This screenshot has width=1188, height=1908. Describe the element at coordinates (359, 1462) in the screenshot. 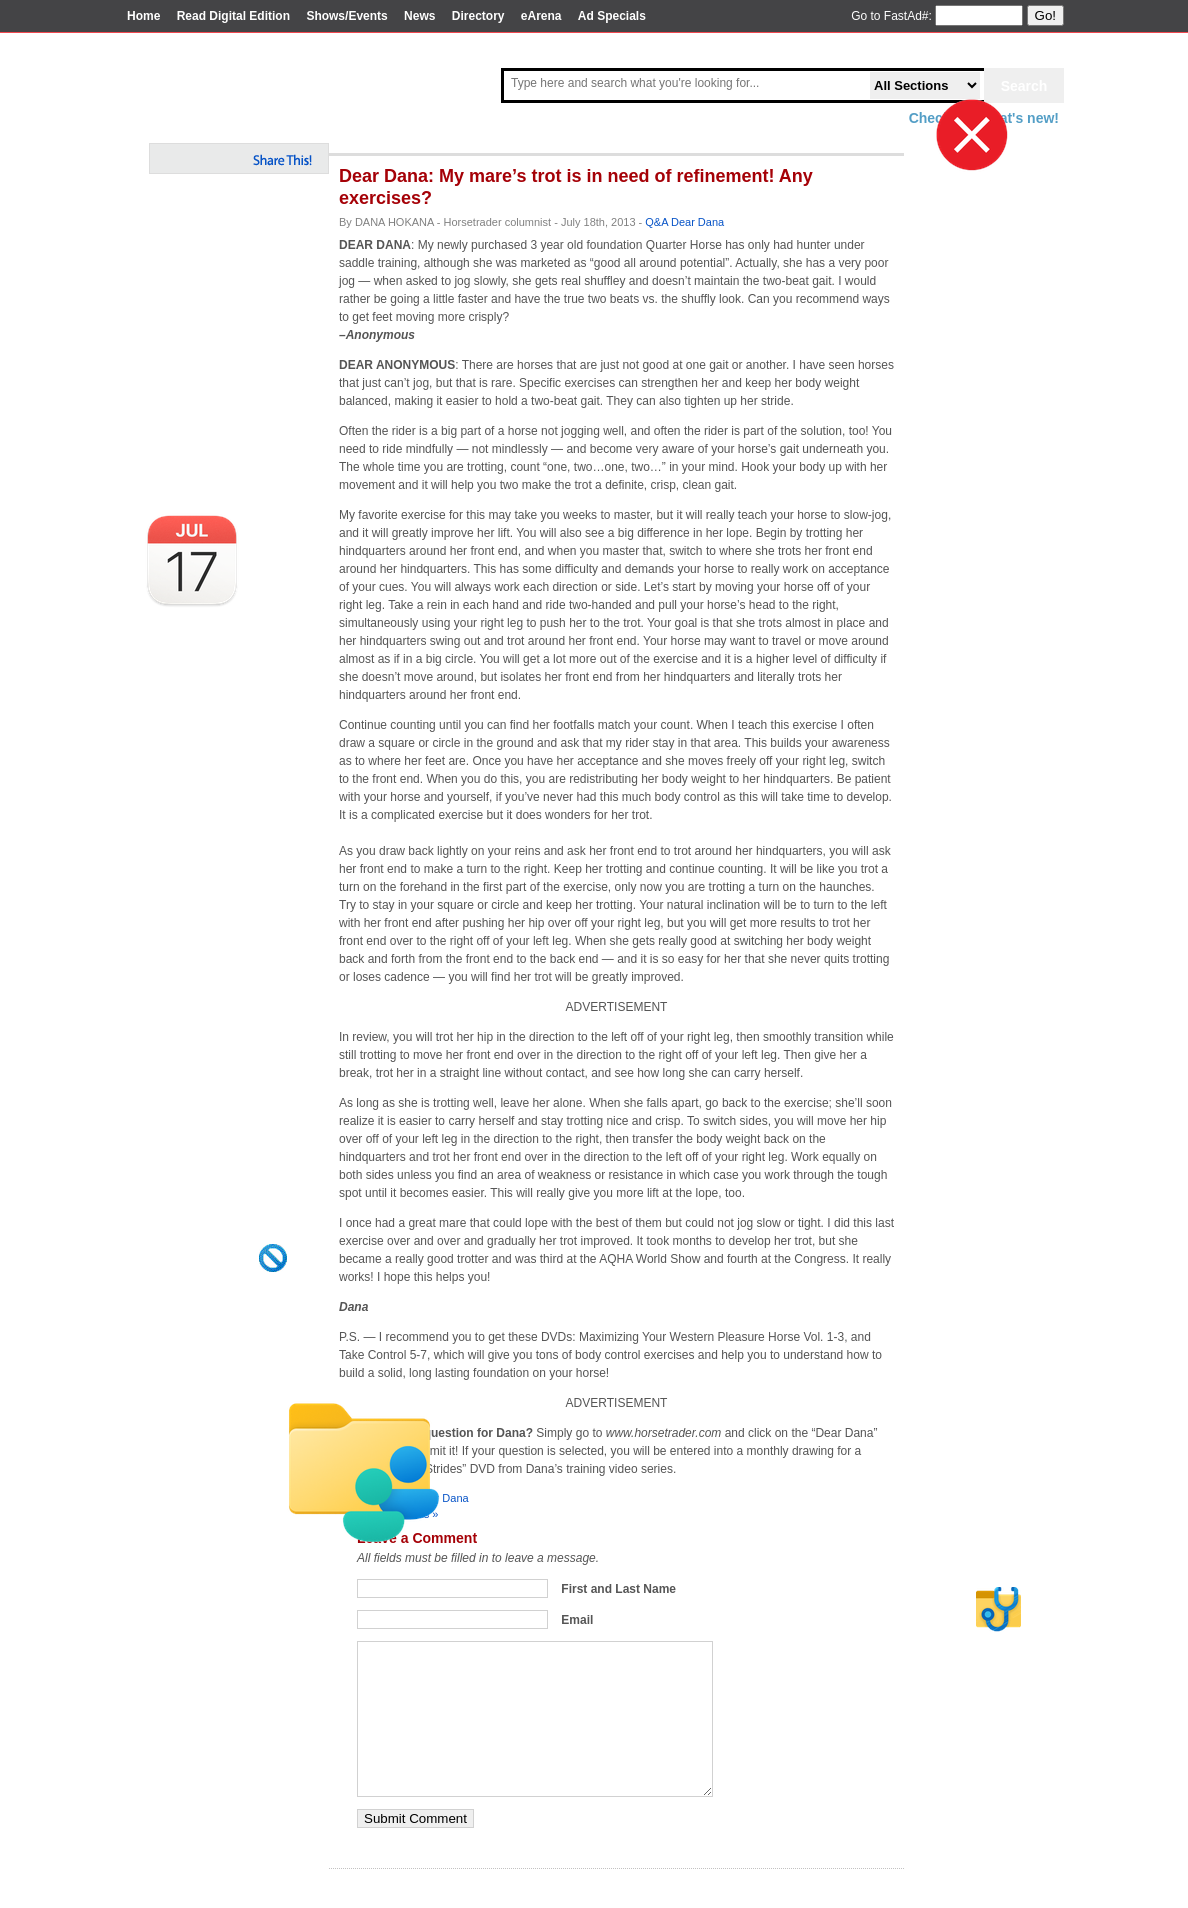

I see `open shared folder` at that location.